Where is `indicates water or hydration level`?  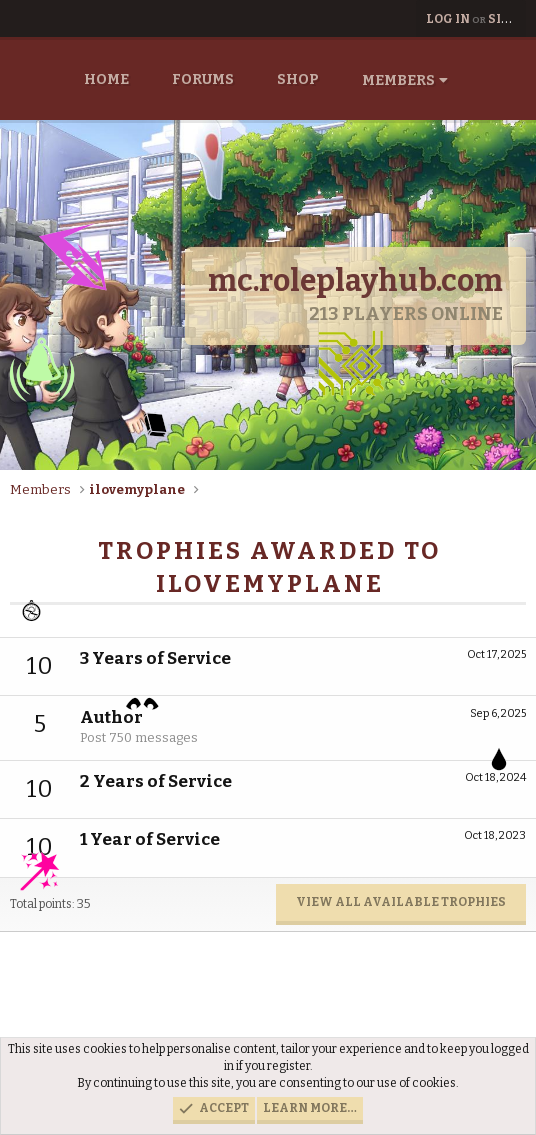 indicates water or hydration level is located at coordinates (499, 759).